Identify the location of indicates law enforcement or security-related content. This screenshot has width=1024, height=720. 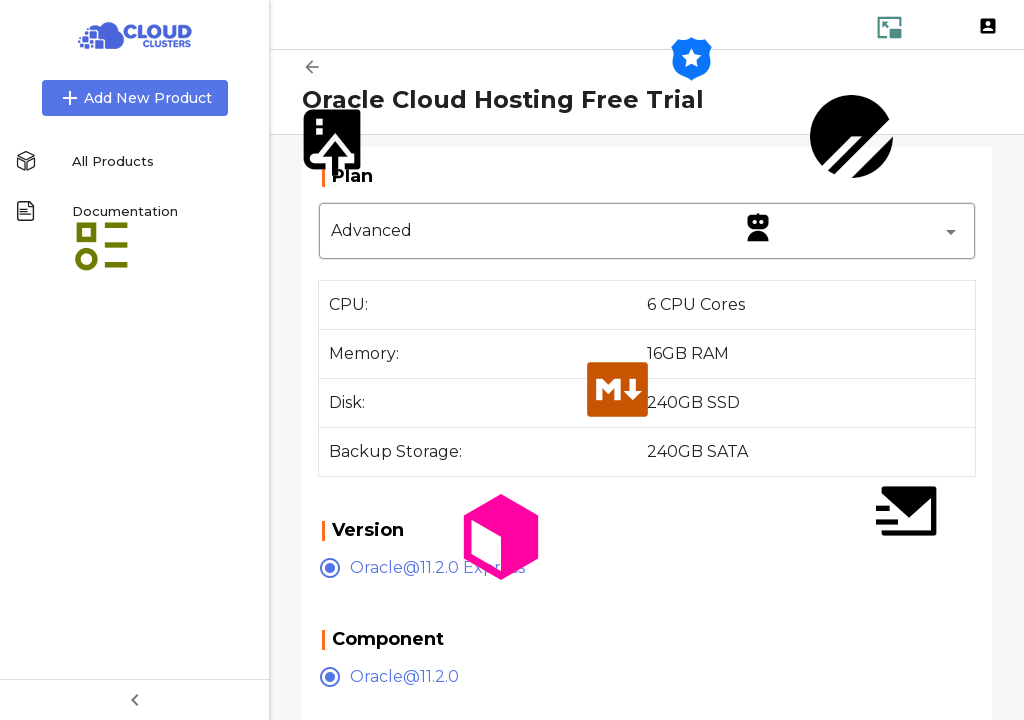
(691, 58).